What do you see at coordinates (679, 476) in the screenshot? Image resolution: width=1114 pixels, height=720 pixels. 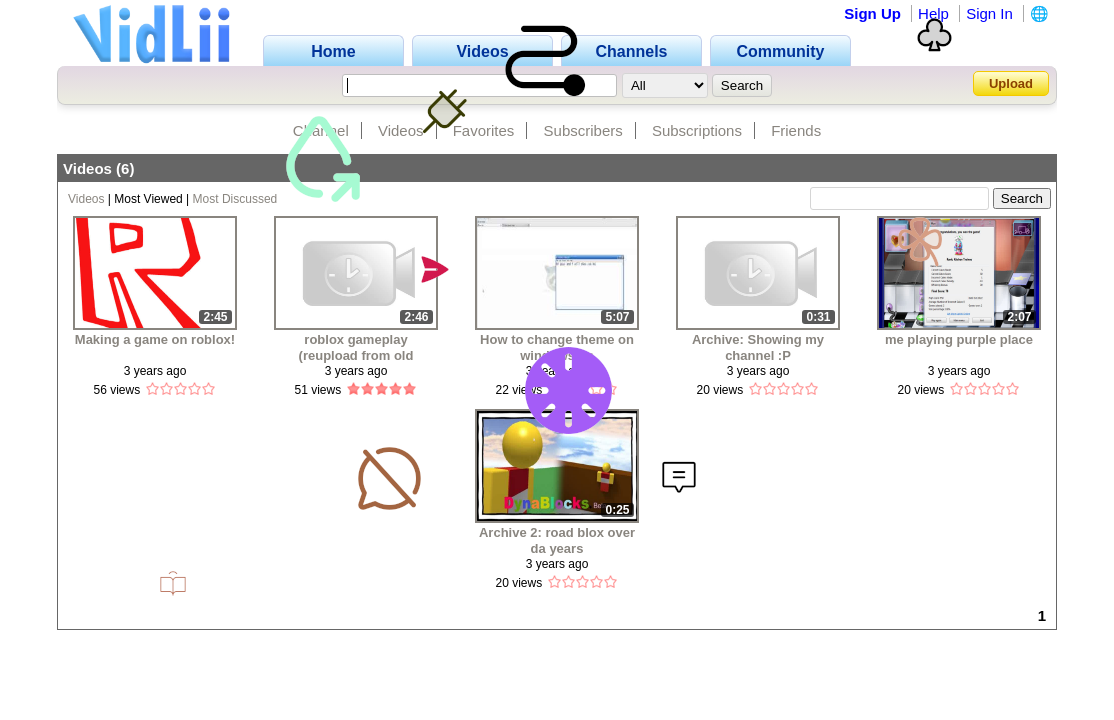 I see `open chat or messaging` at bounding box center [679, 476].